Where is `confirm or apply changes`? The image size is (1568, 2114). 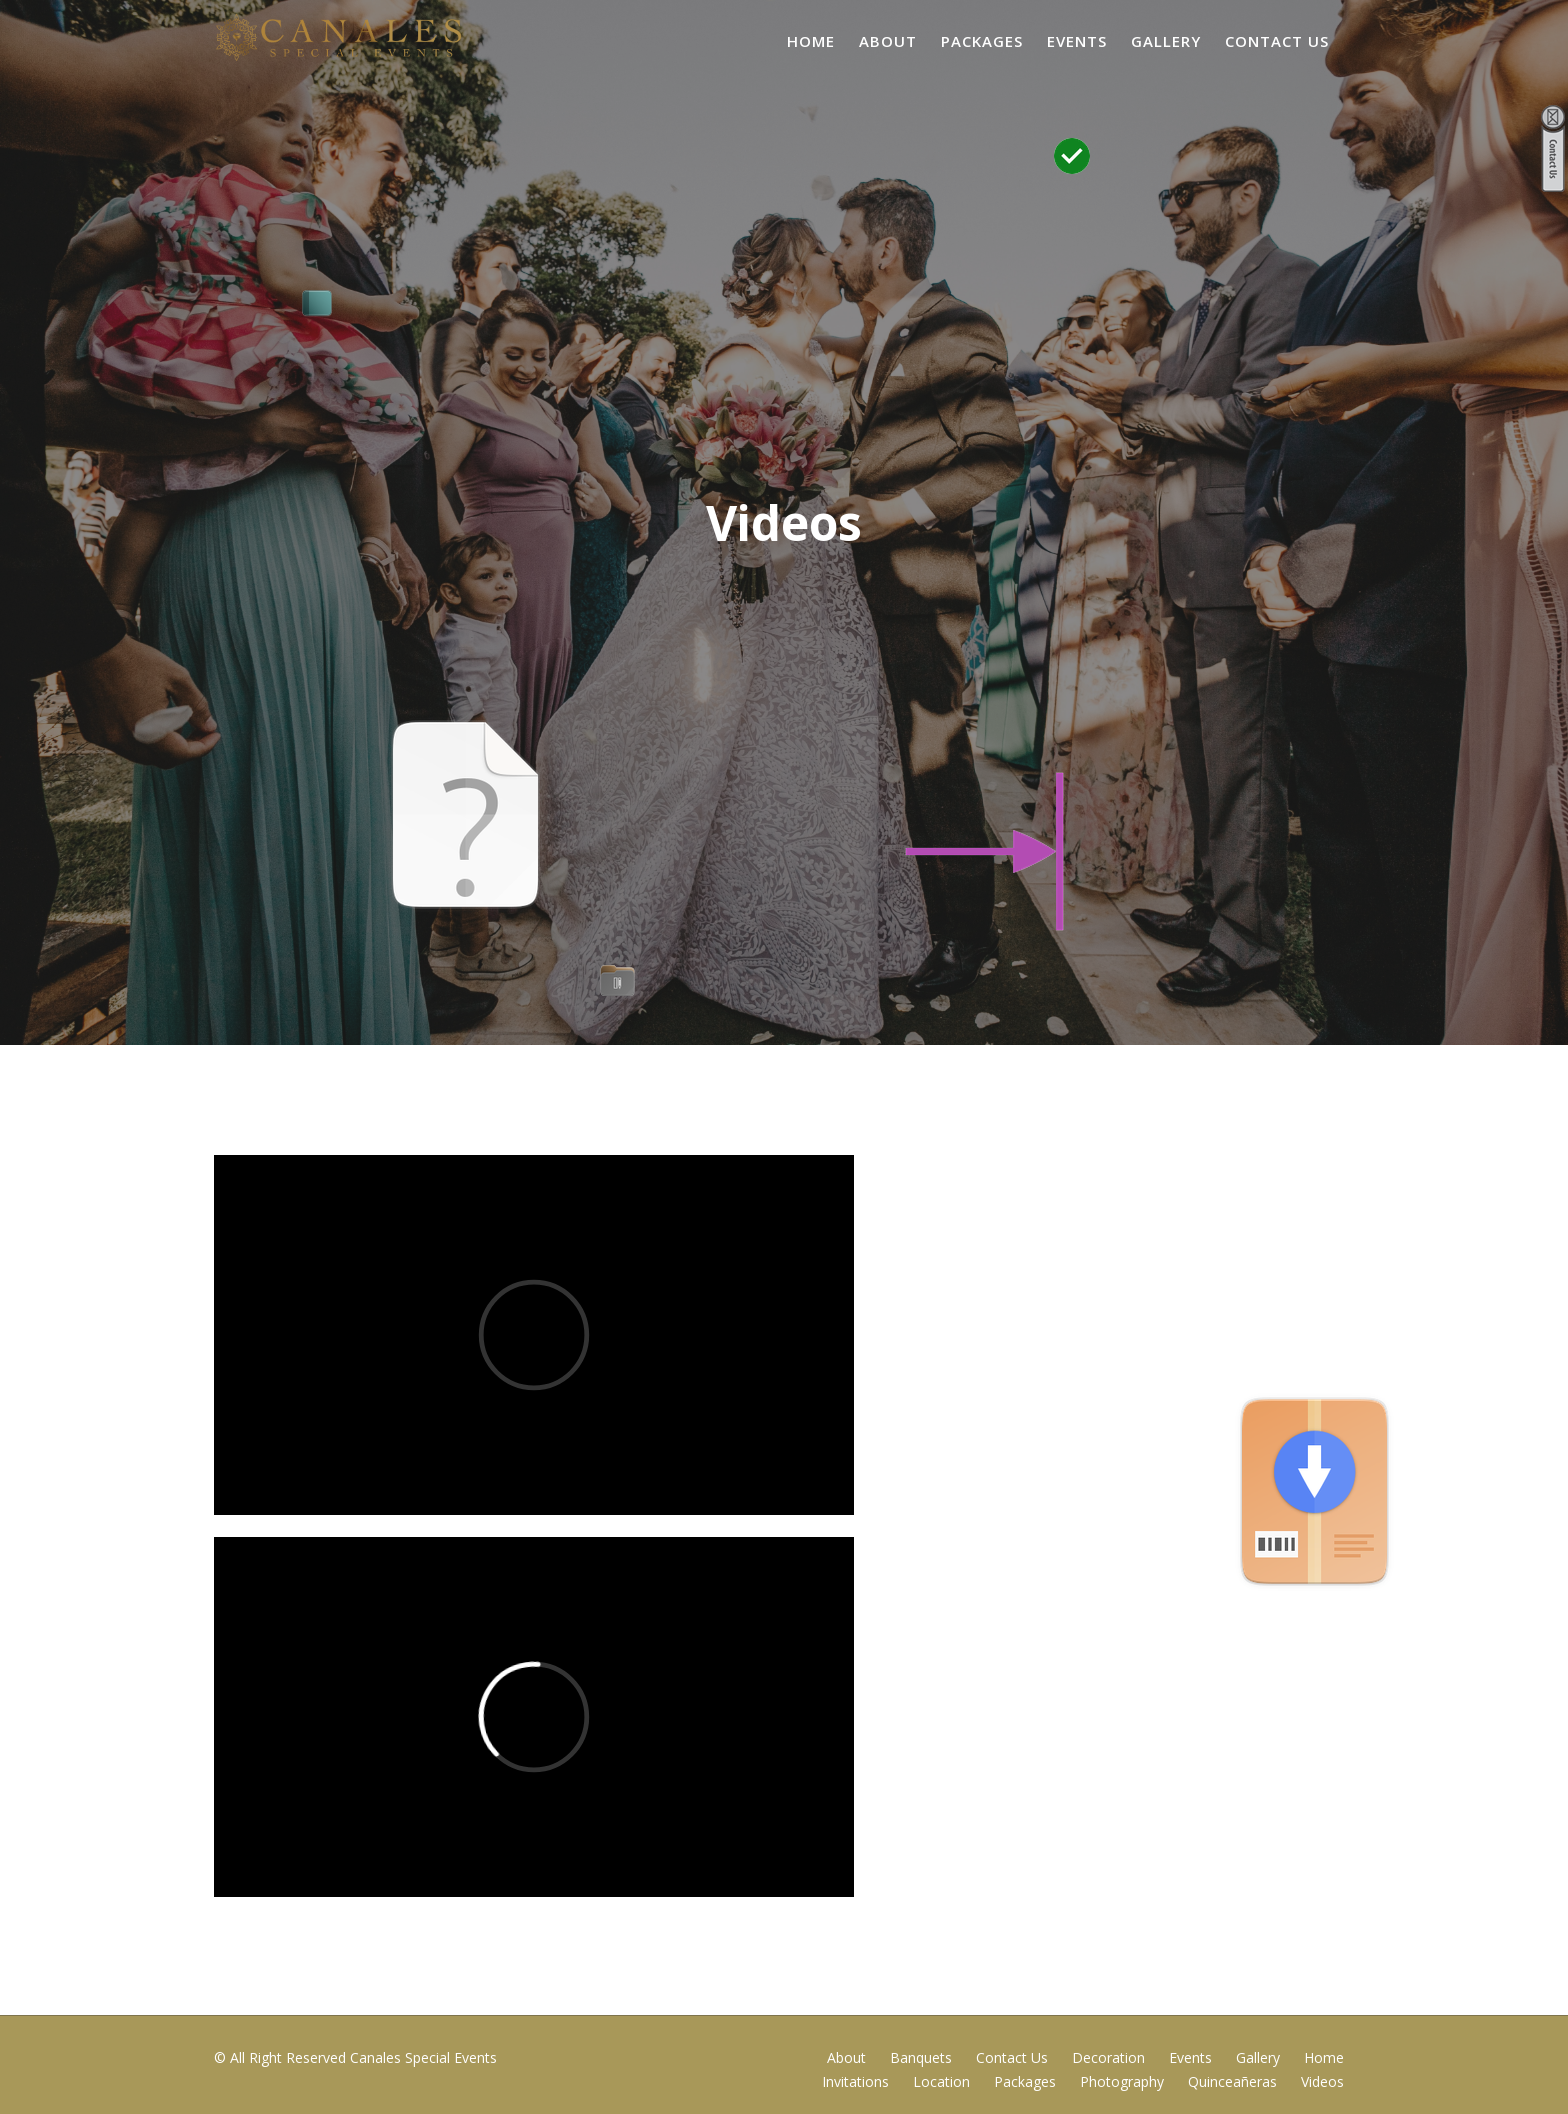 confirm or apply changes is located at coordinates (1072, 156).